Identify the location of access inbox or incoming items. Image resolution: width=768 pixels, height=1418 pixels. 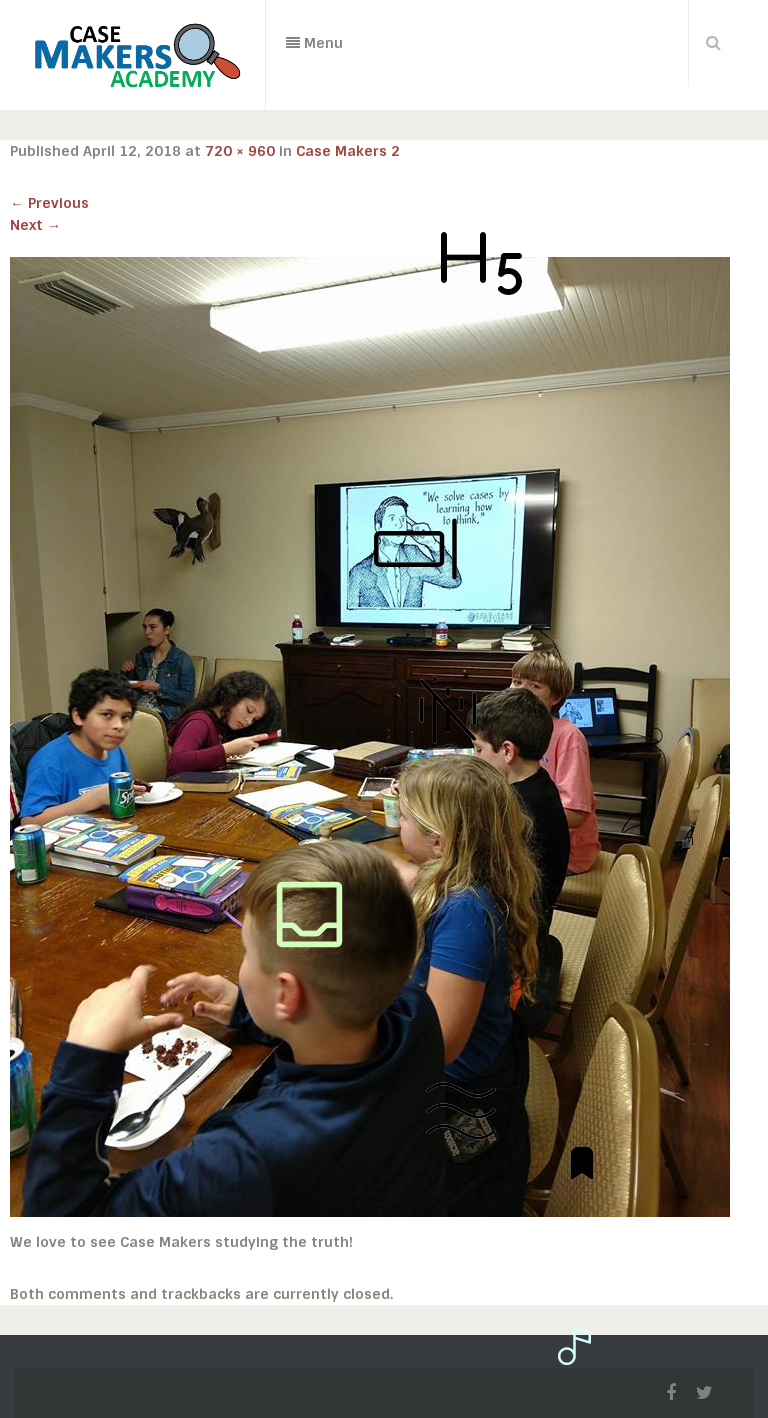
(309, 914).